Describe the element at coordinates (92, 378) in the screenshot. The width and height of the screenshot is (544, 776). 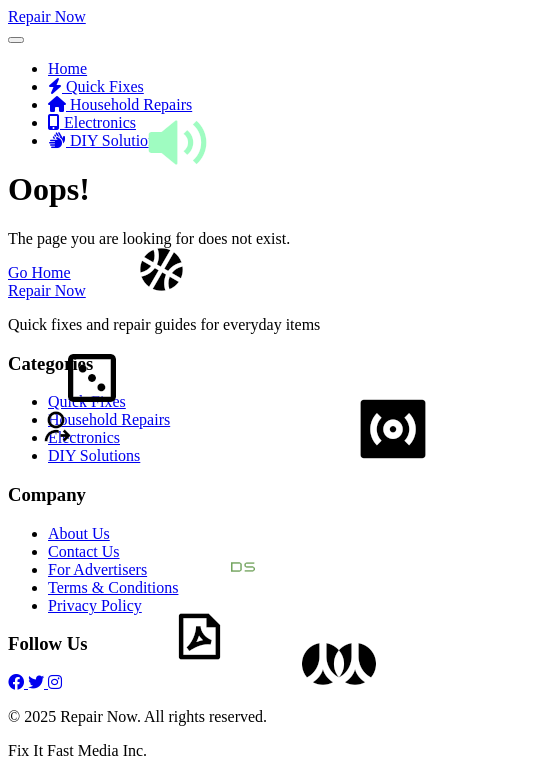
I see `indicates a dice roll result of three` at that location.